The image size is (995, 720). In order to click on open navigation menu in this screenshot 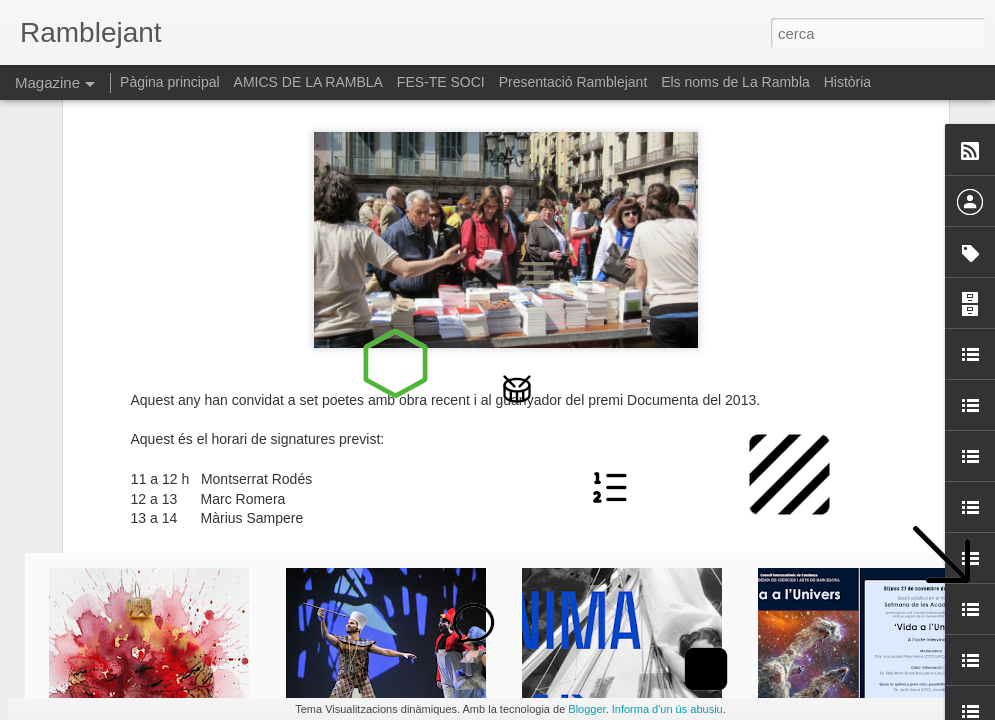, I will do `click(538, 273)`.